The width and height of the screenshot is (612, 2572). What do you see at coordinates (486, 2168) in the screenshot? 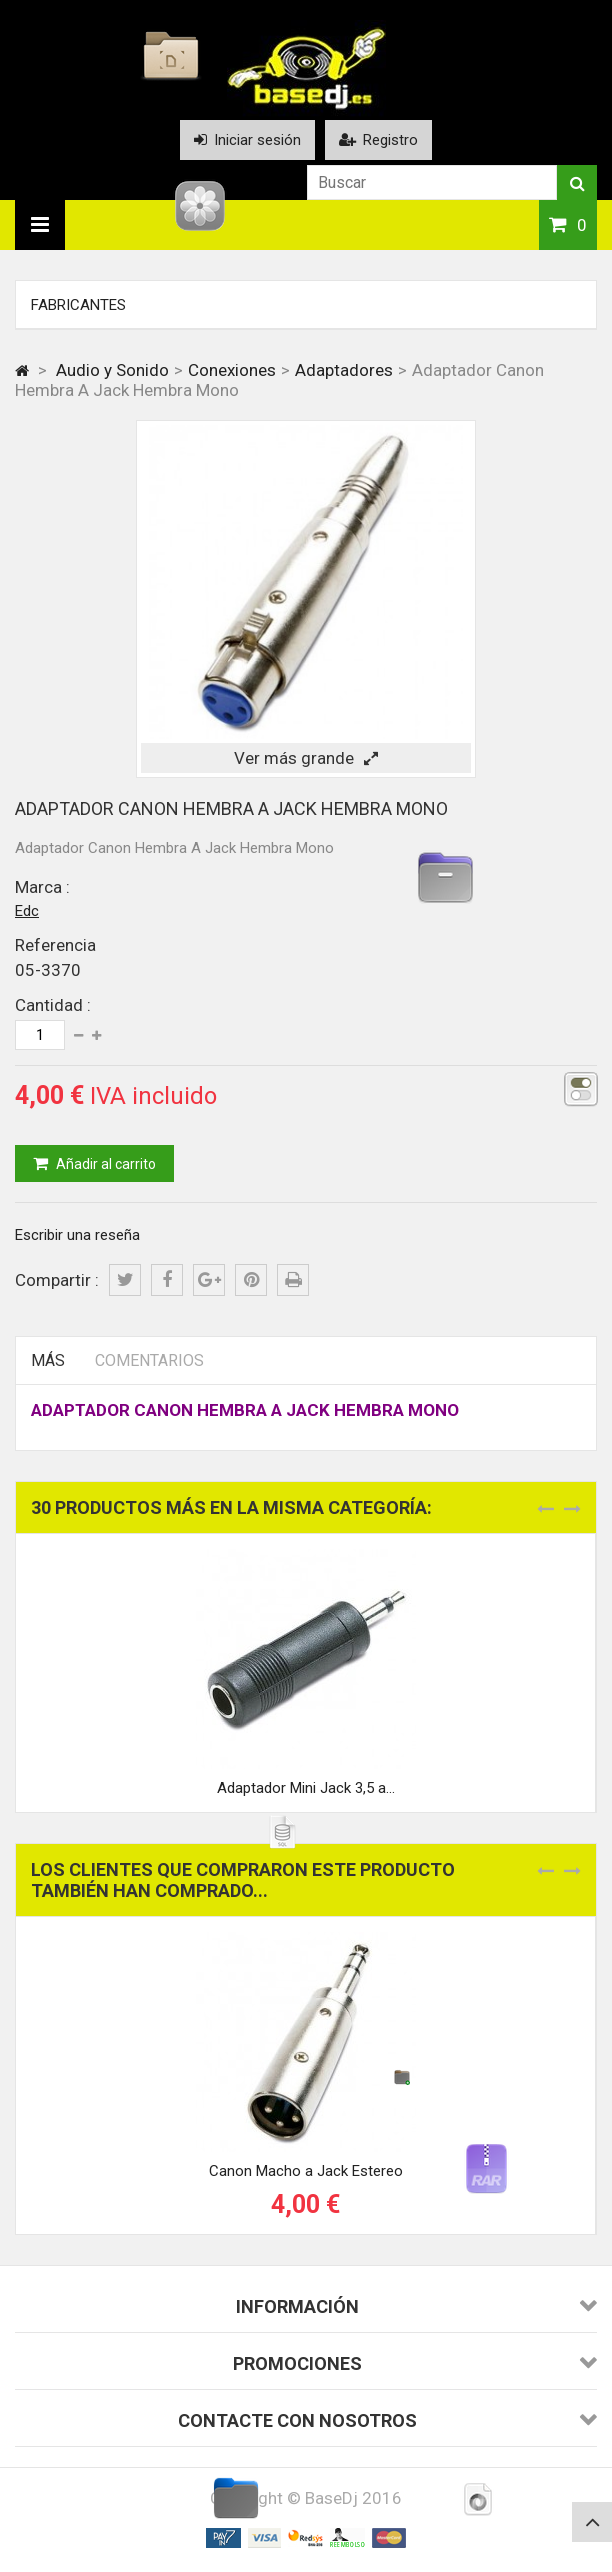
I see `a compressed RAR archive file` at bounding box center [486, 2168].